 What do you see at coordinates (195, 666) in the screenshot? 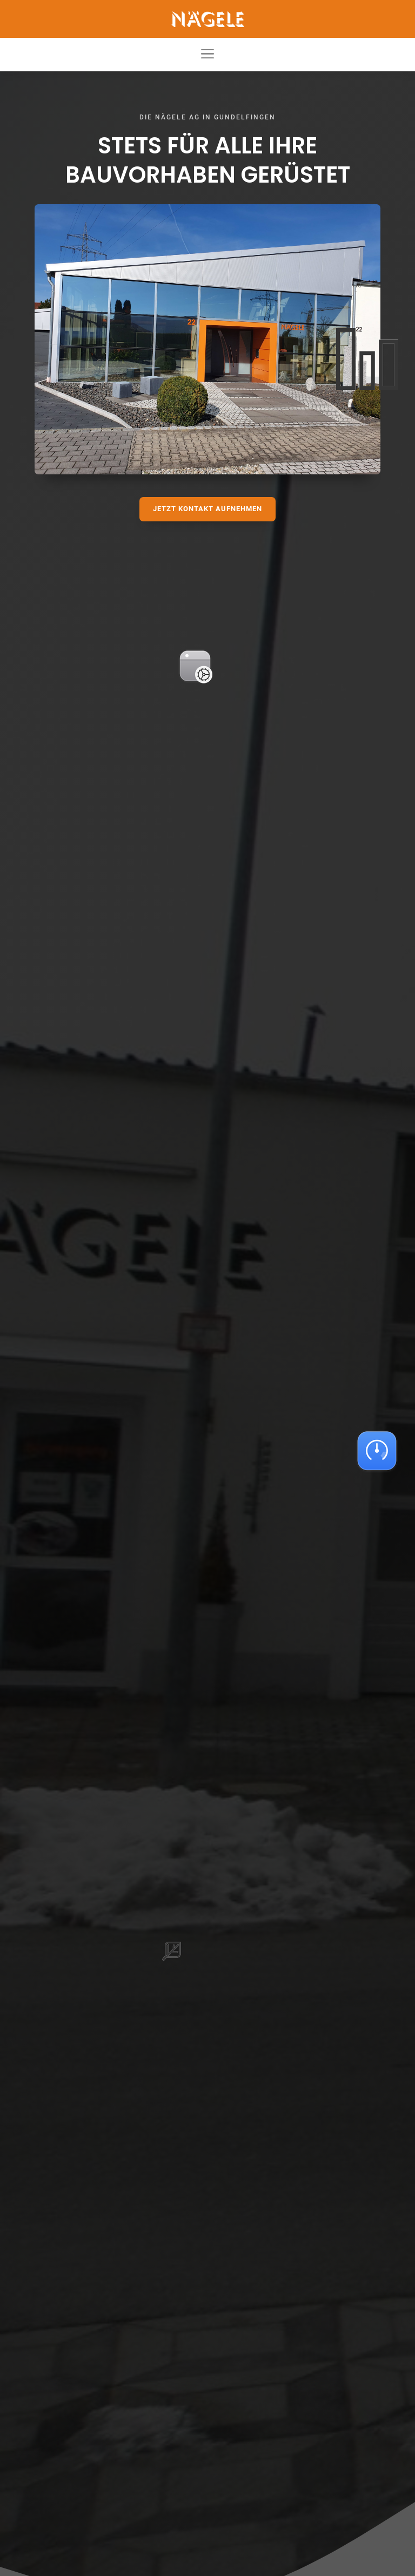
I see `configure window behavior settings` at bounding box center [195, 666].